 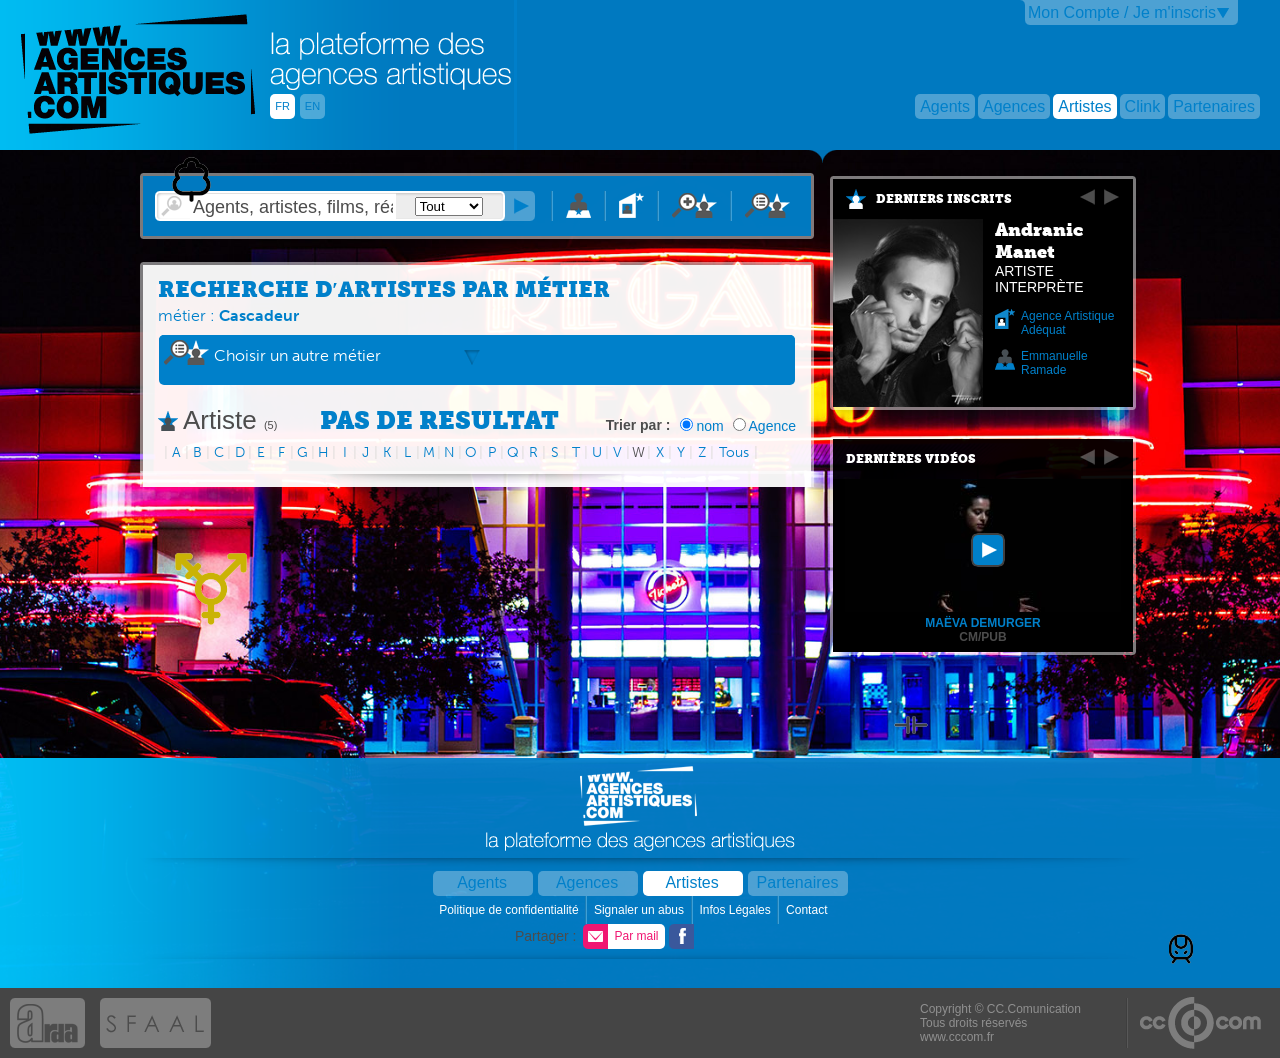 I want to click on capacitor component in a circuit diagram, so click(x=911, y=725).